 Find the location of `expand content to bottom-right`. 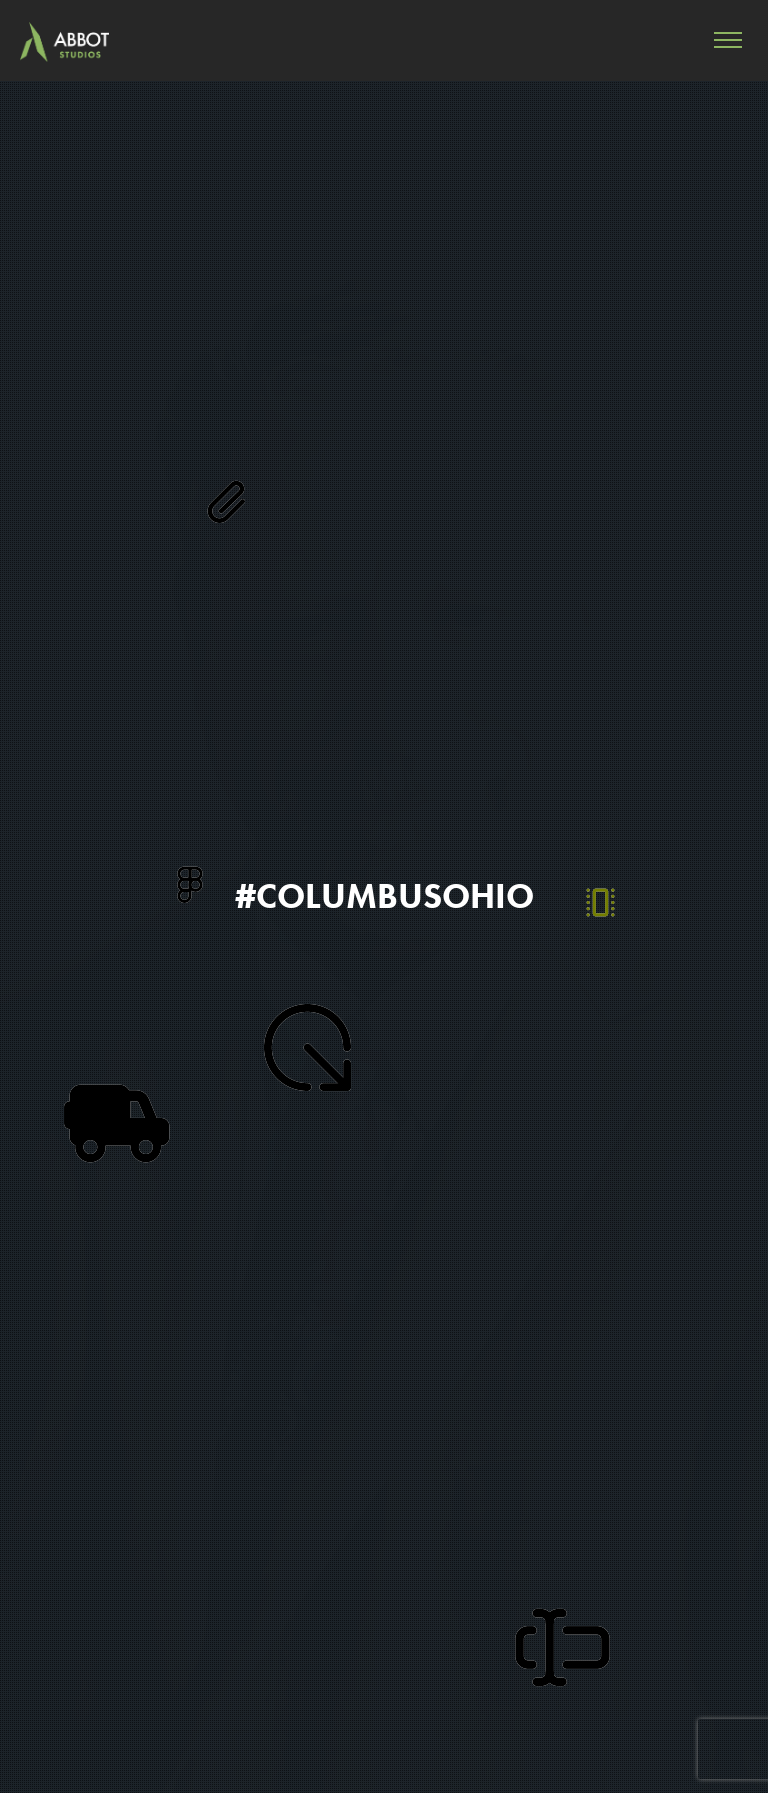

expand content to bottom-right is located at coordinates (307, 1047).